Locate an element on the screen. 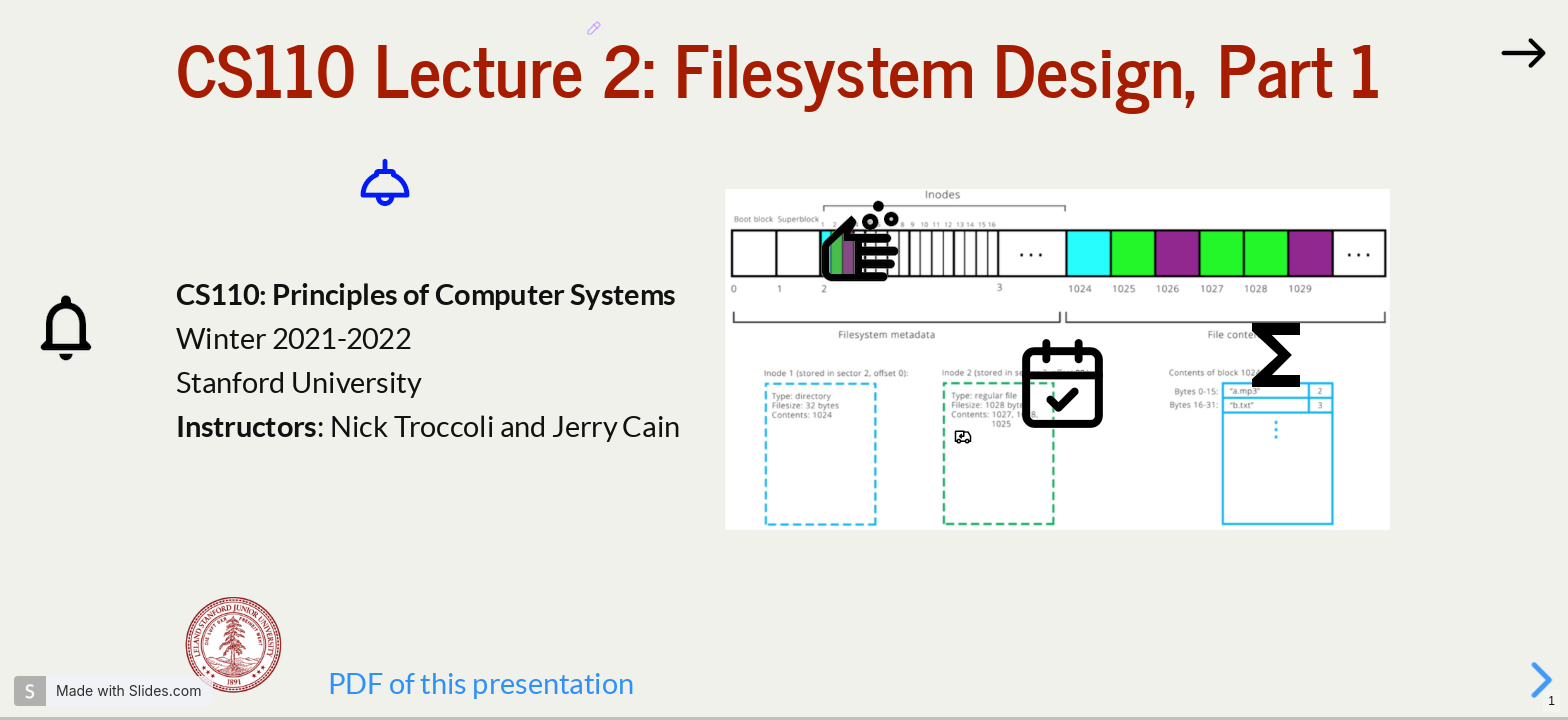 The image size is (1568, 720). select a color from the canvas is located at coordinates (594, 28).